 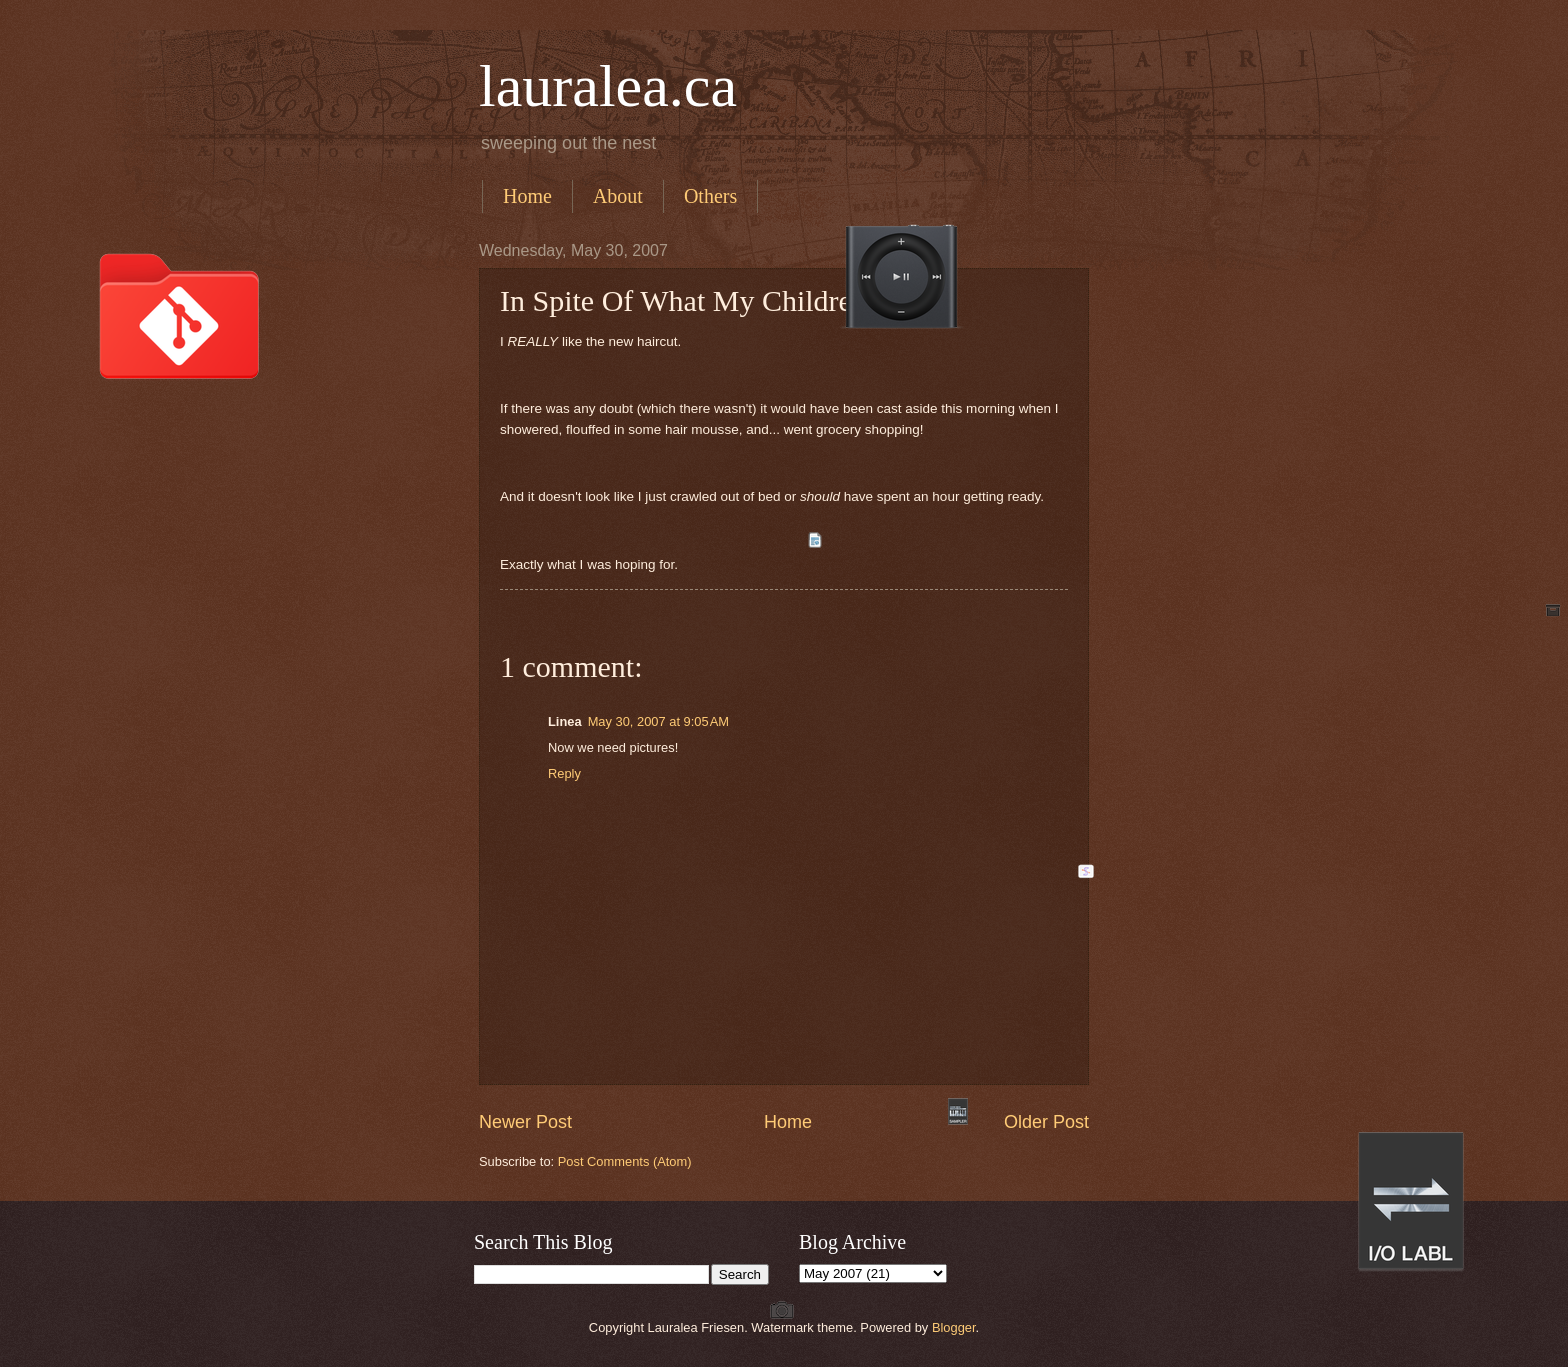 What do you see at coordinates (901, 276) in the screenshot?
I see `access ipod shuffle device settings` at bounding box center [901, 276].